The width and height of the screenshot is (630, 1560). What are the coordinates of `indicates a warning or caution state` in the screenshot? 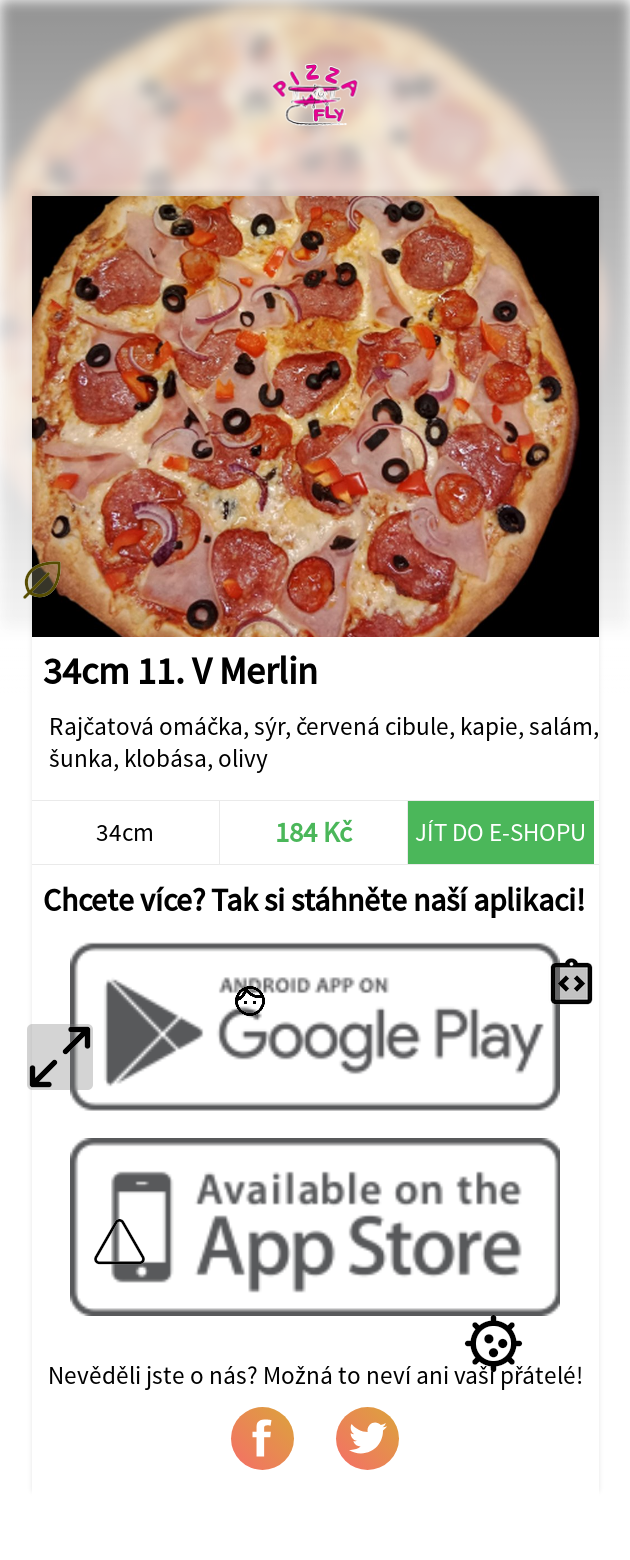 It's located at (119, 1242).